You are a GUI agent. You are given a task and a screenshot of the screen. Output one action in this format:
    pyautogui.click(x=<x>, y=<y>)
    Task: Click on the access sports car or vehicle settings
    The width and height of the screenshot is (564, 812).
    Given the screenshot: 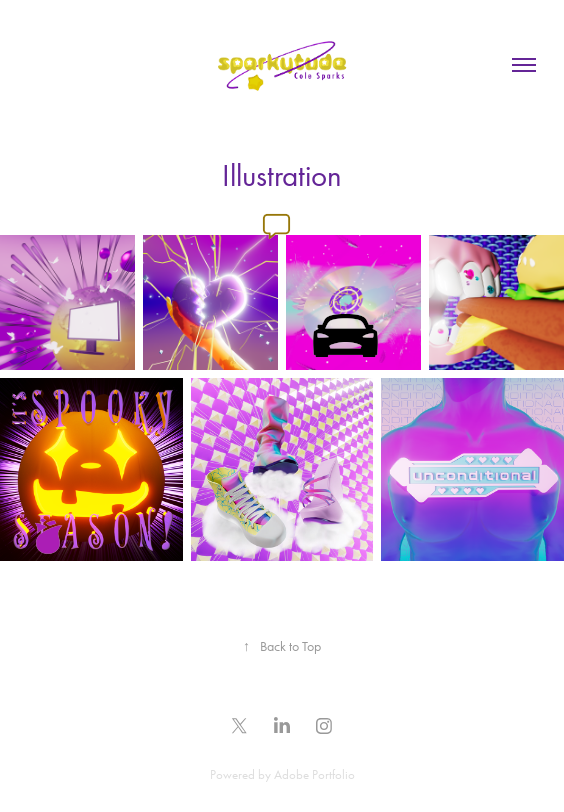 What is the action you would take?
    pyautogui.click(x=345, y=335)
    